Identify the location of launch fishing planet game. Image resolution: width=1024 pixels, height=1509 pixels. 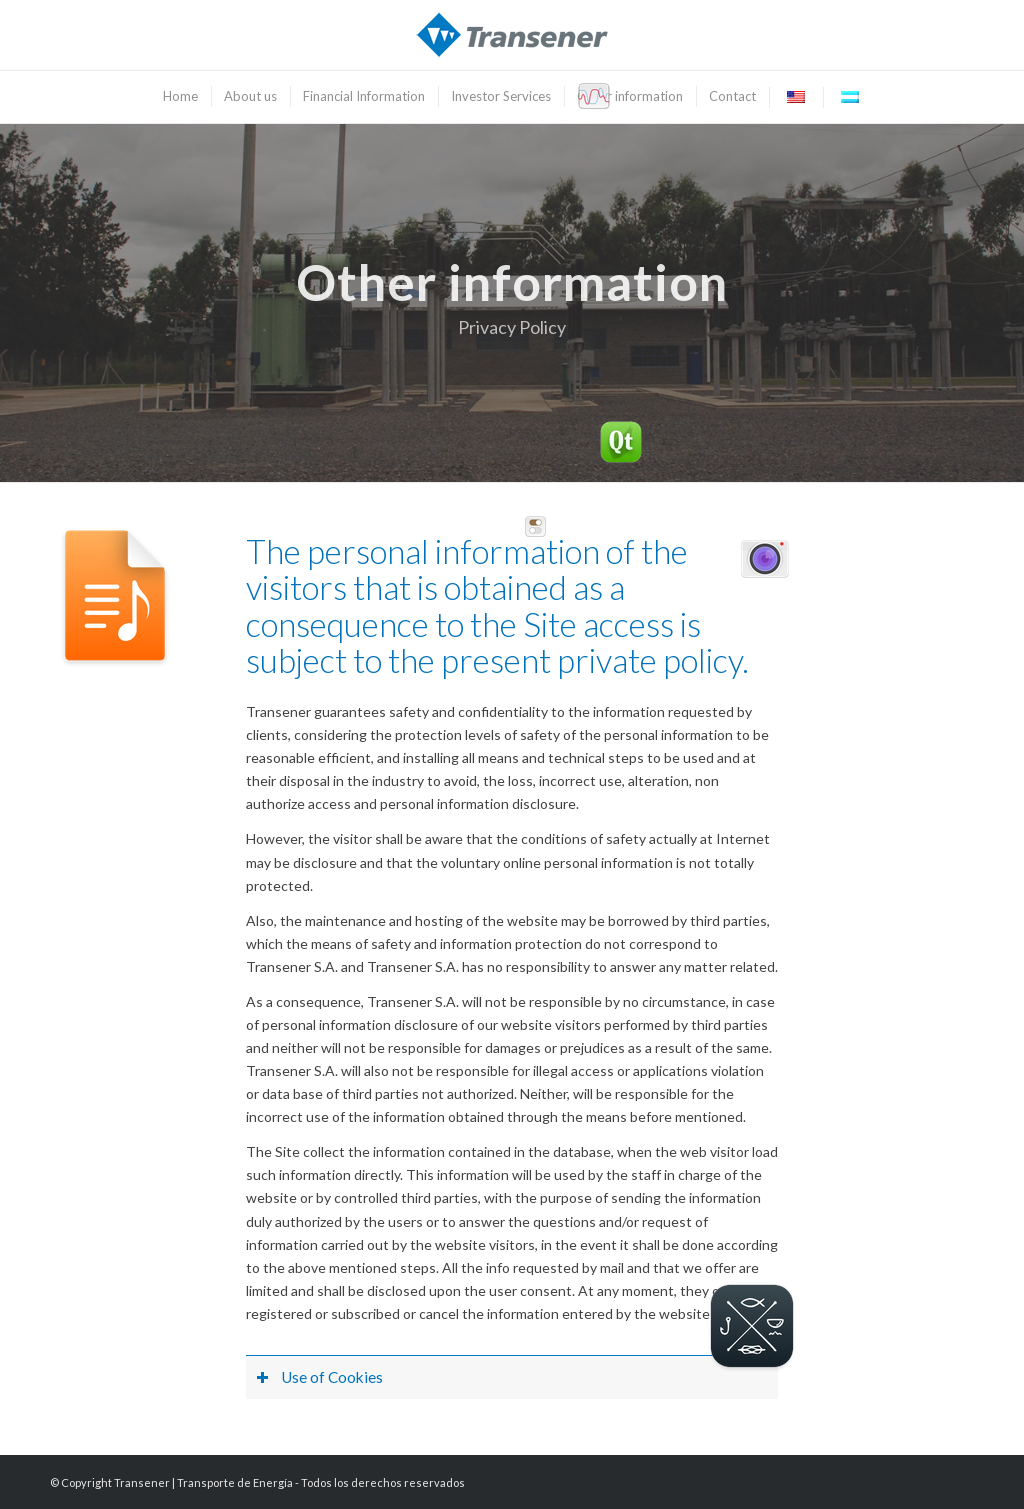
(752, 1326).